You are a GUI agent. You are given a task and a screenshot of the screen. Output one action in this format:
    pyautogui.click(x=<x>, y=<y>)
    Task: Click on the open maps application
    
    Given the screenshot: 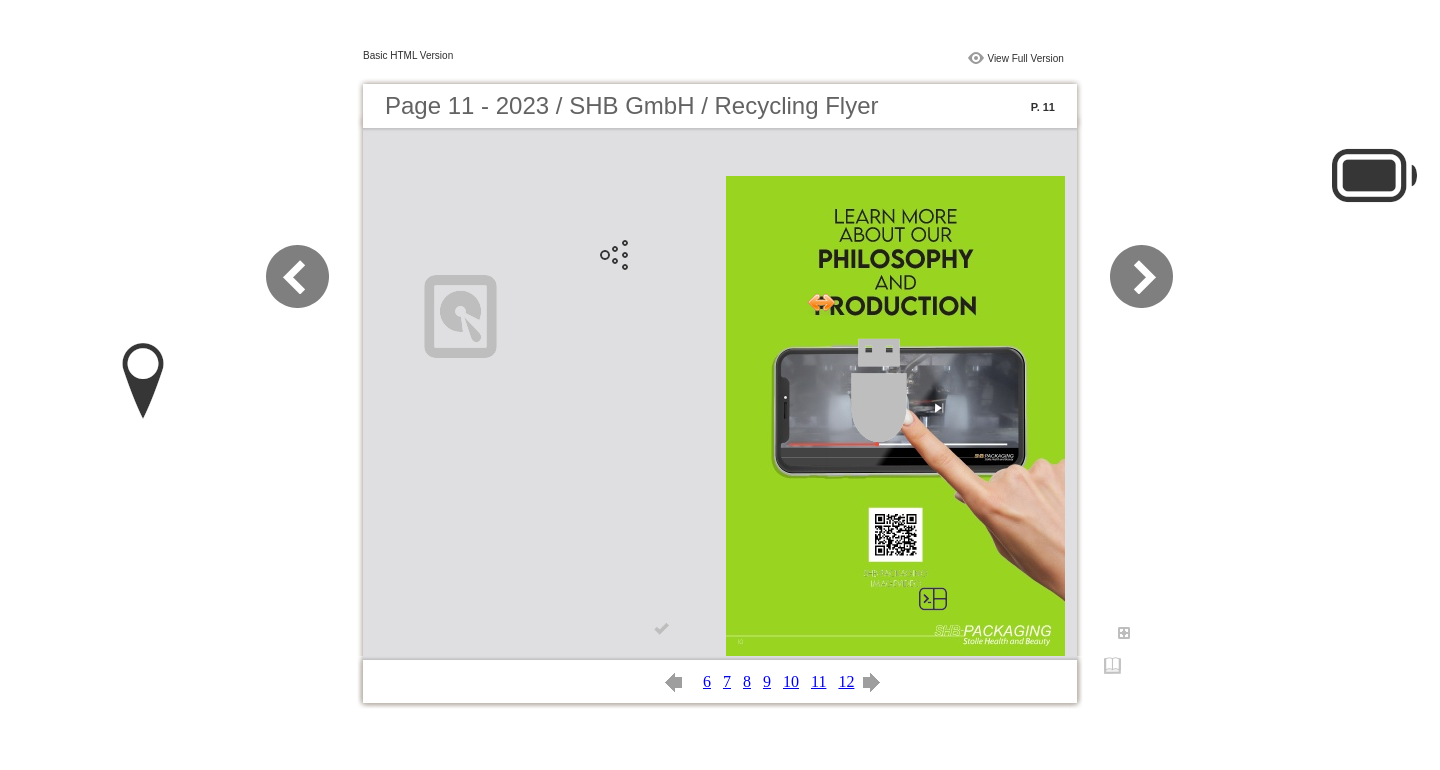 What is the action you would take?
    pyautogui.click(x=143, y=379)
    